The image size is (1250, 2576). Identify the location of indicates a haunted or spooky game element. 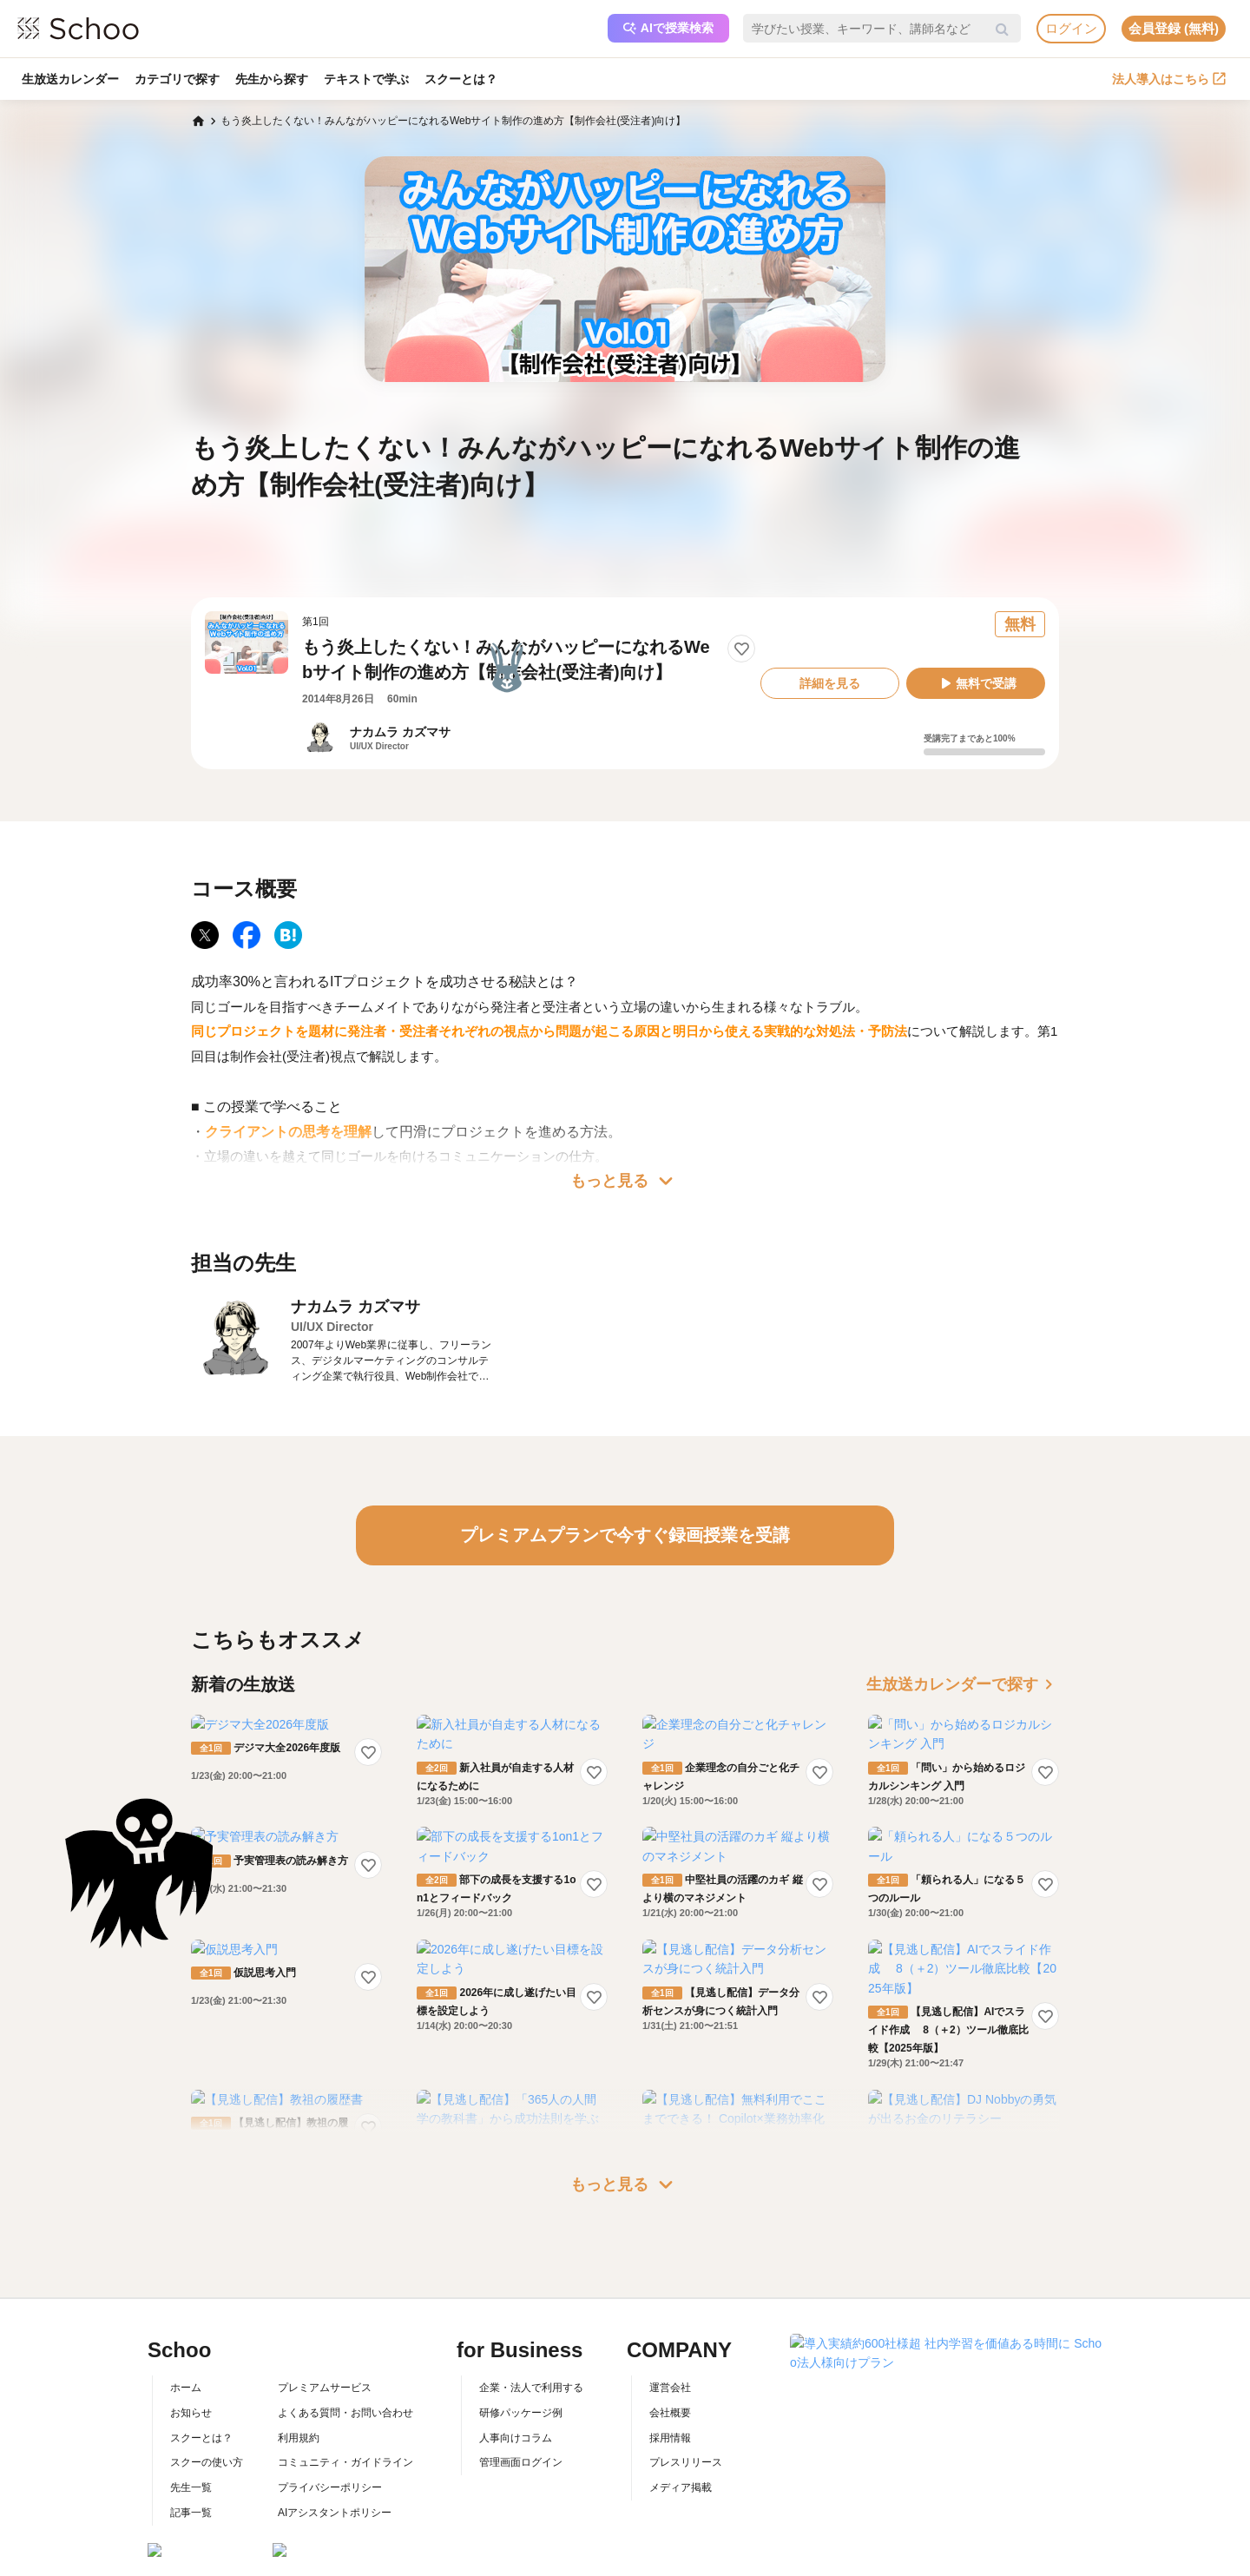
(140, 1874).